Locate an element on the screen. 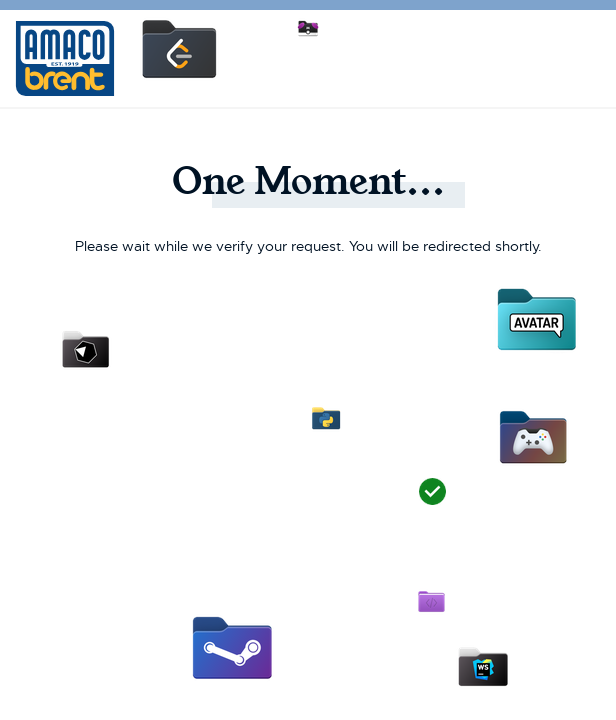 This screenshot has width=616, height=720. open crystal or gem-related files folder is located at coordinates (85, 350).